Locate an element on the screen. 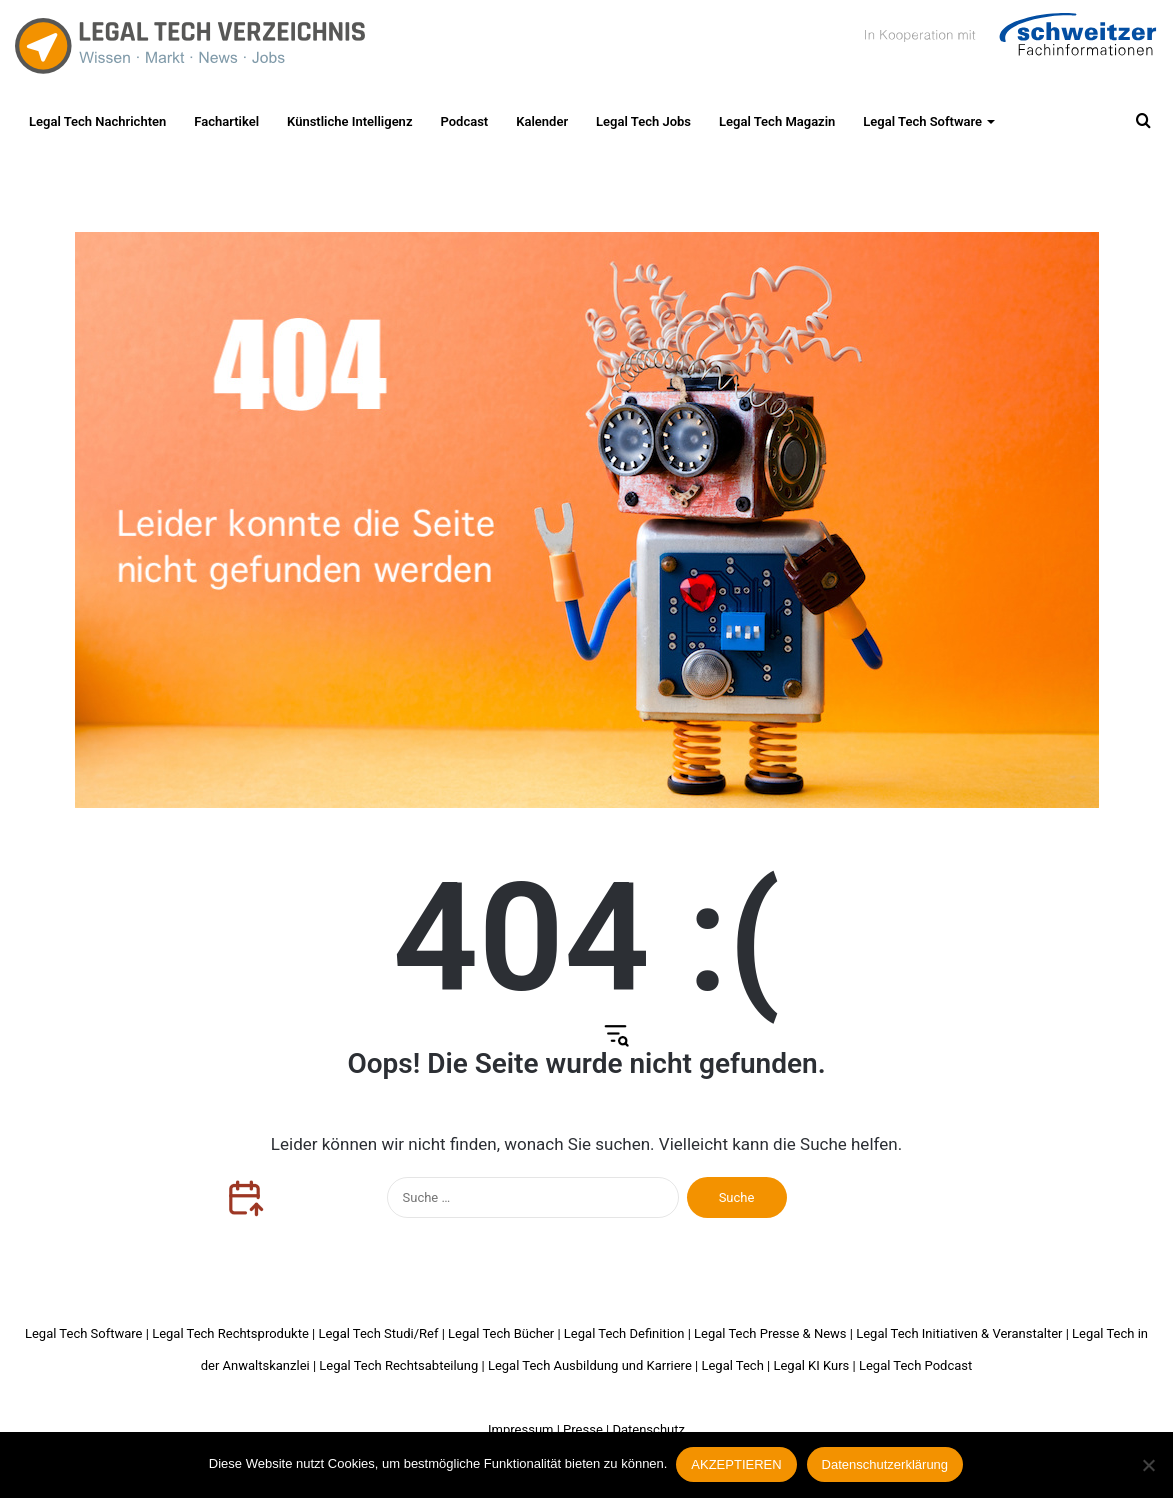 The width and height of the screenshot is (1173, 1498). search within filtered results is located at coordinates (615, 1033).